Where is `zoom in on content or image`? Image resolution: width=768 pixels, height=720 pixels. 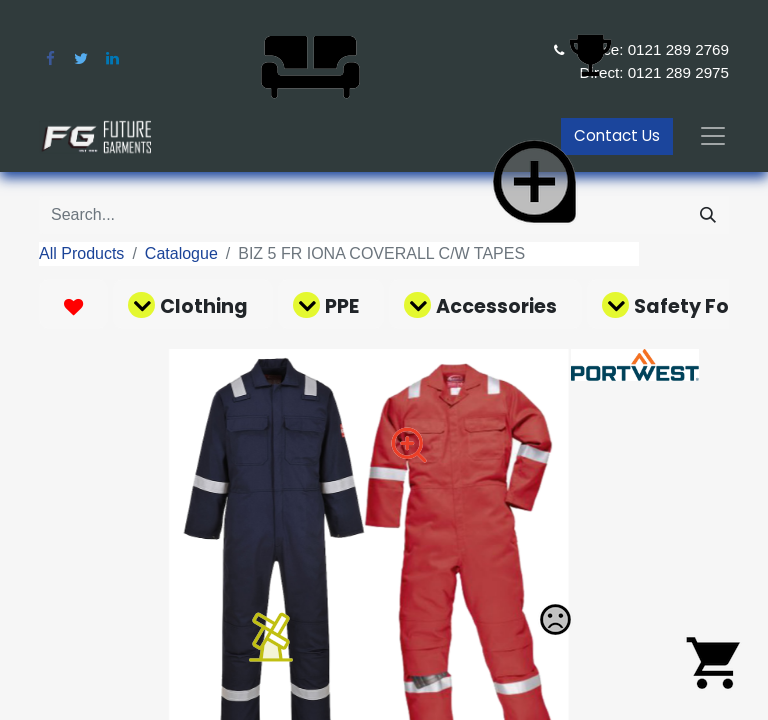 zoom in on content or image is located at coordinates (409, 445).